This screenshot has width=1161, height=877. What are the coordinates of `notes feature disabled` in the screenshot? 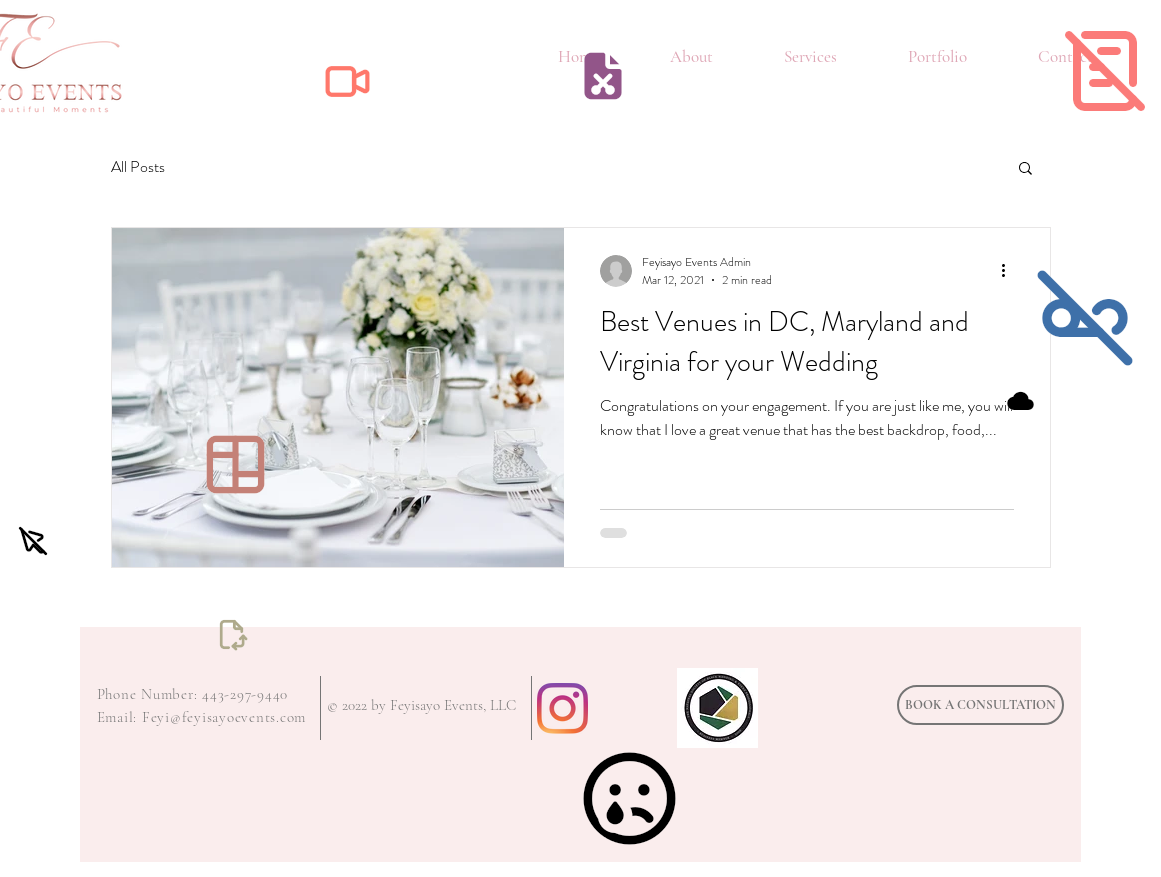 It's located at (1105, 71).